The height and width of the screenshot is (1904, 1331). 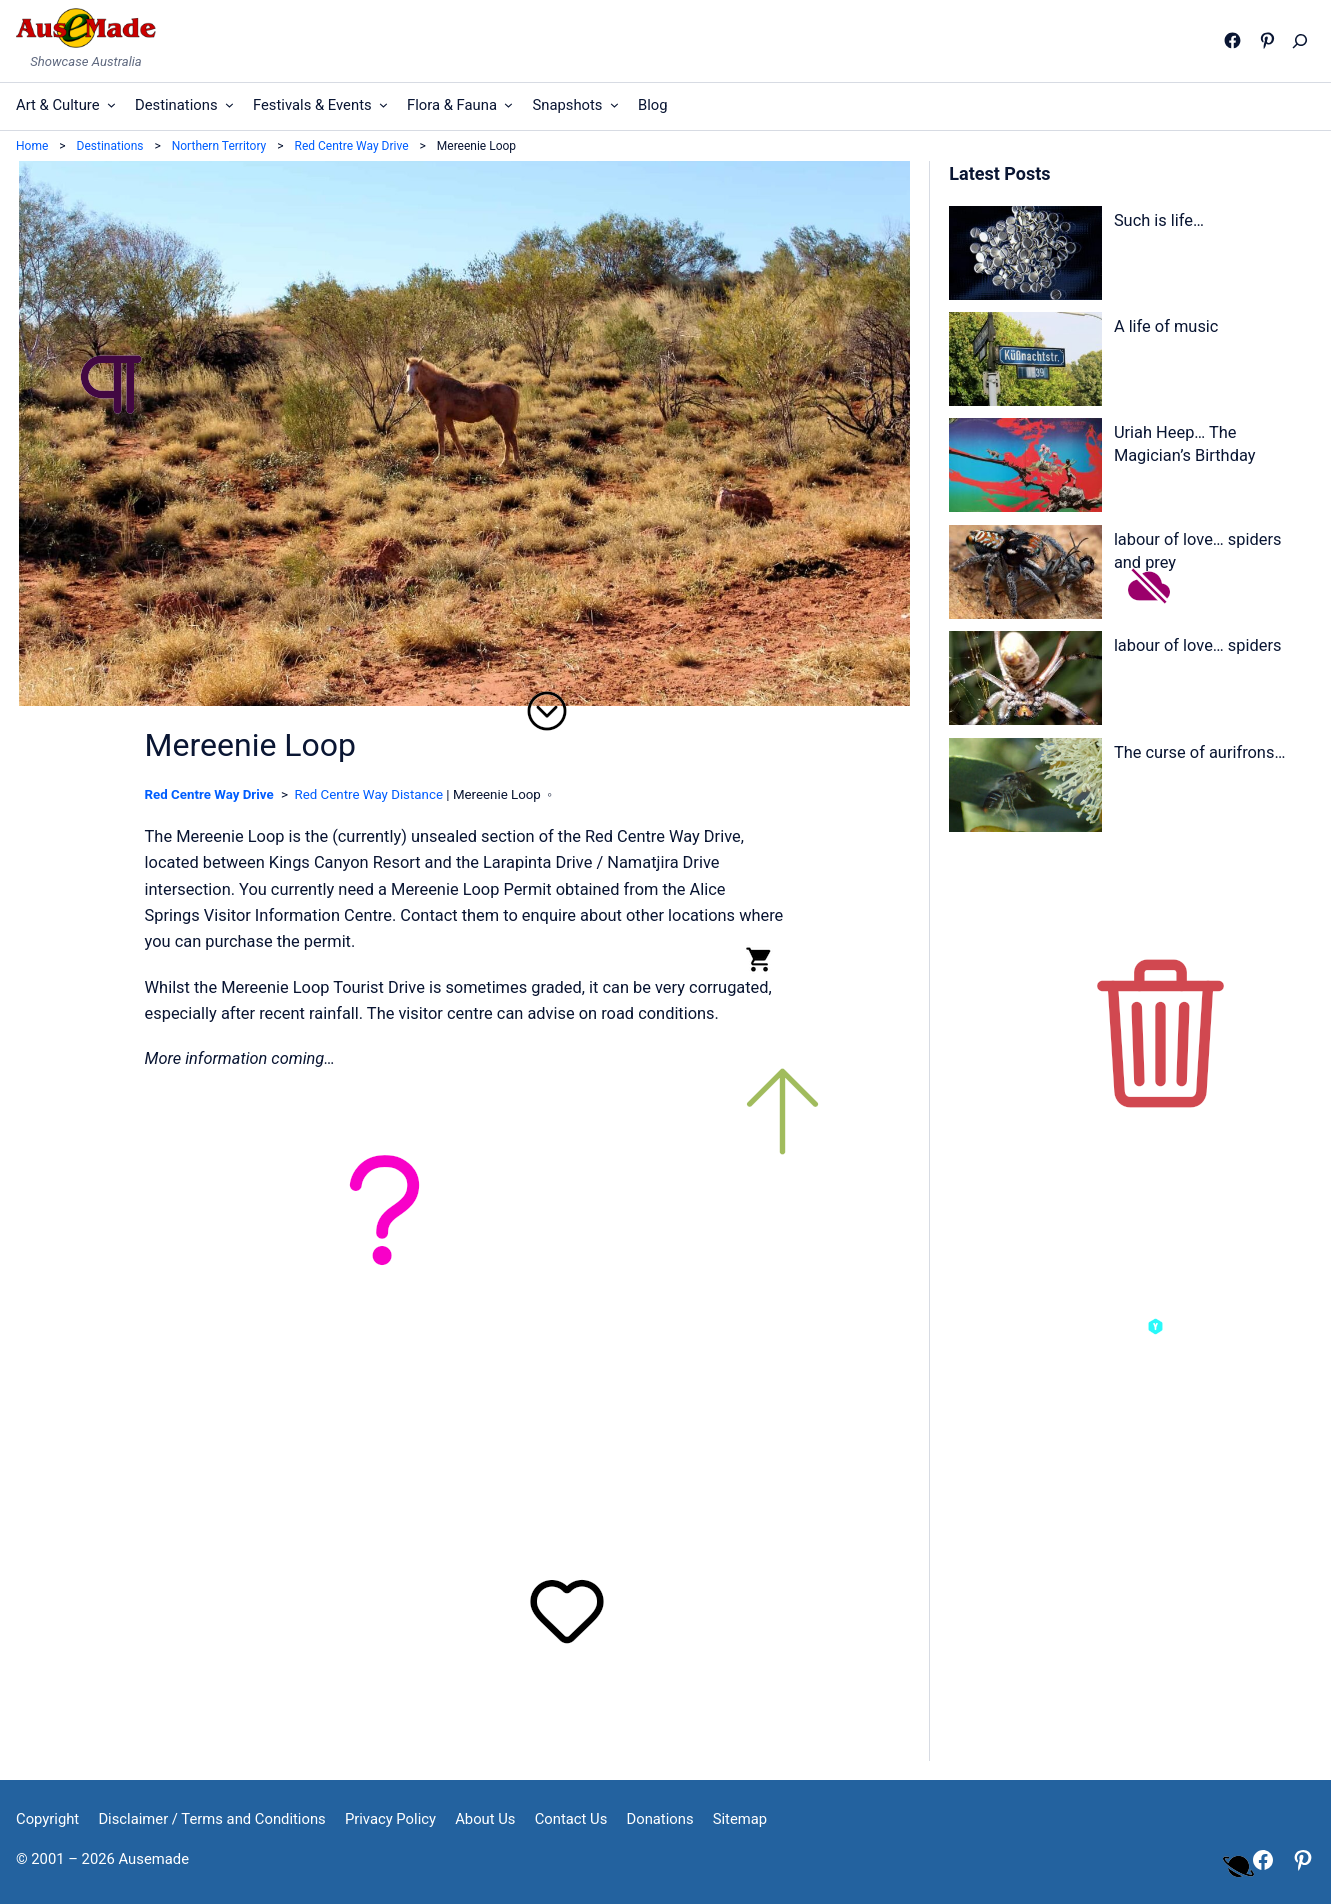 What do you see at coordinates (112, 384) in the screenshot?
I see `insert paragraph break in text editor` at bounding box center [112, 384].